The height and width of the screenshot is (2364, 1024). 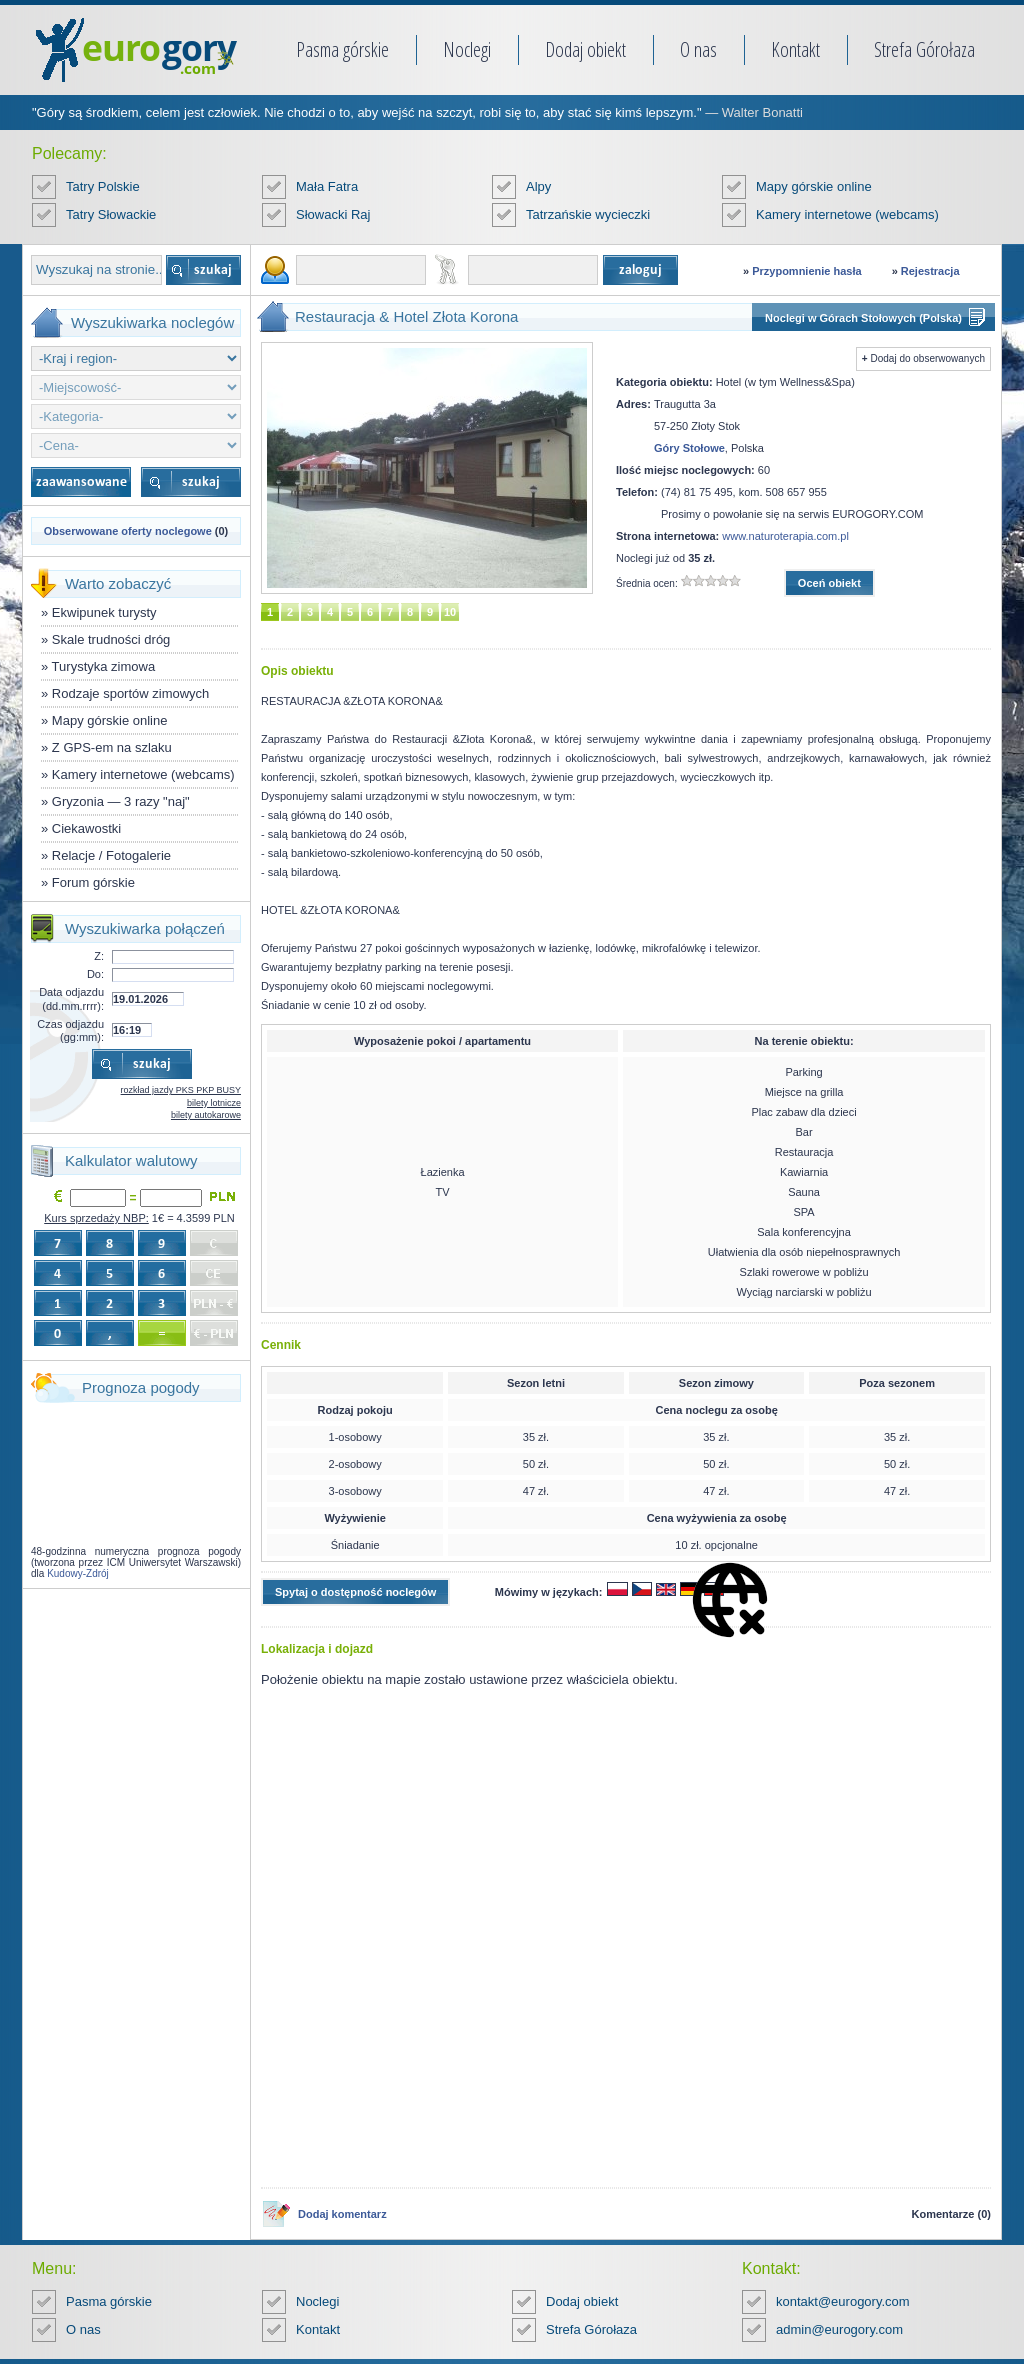 What do you see at coordinates (730, 1600) in the screenshot?
I see `disconnect from the internet` at bounding box center [730, 1600].